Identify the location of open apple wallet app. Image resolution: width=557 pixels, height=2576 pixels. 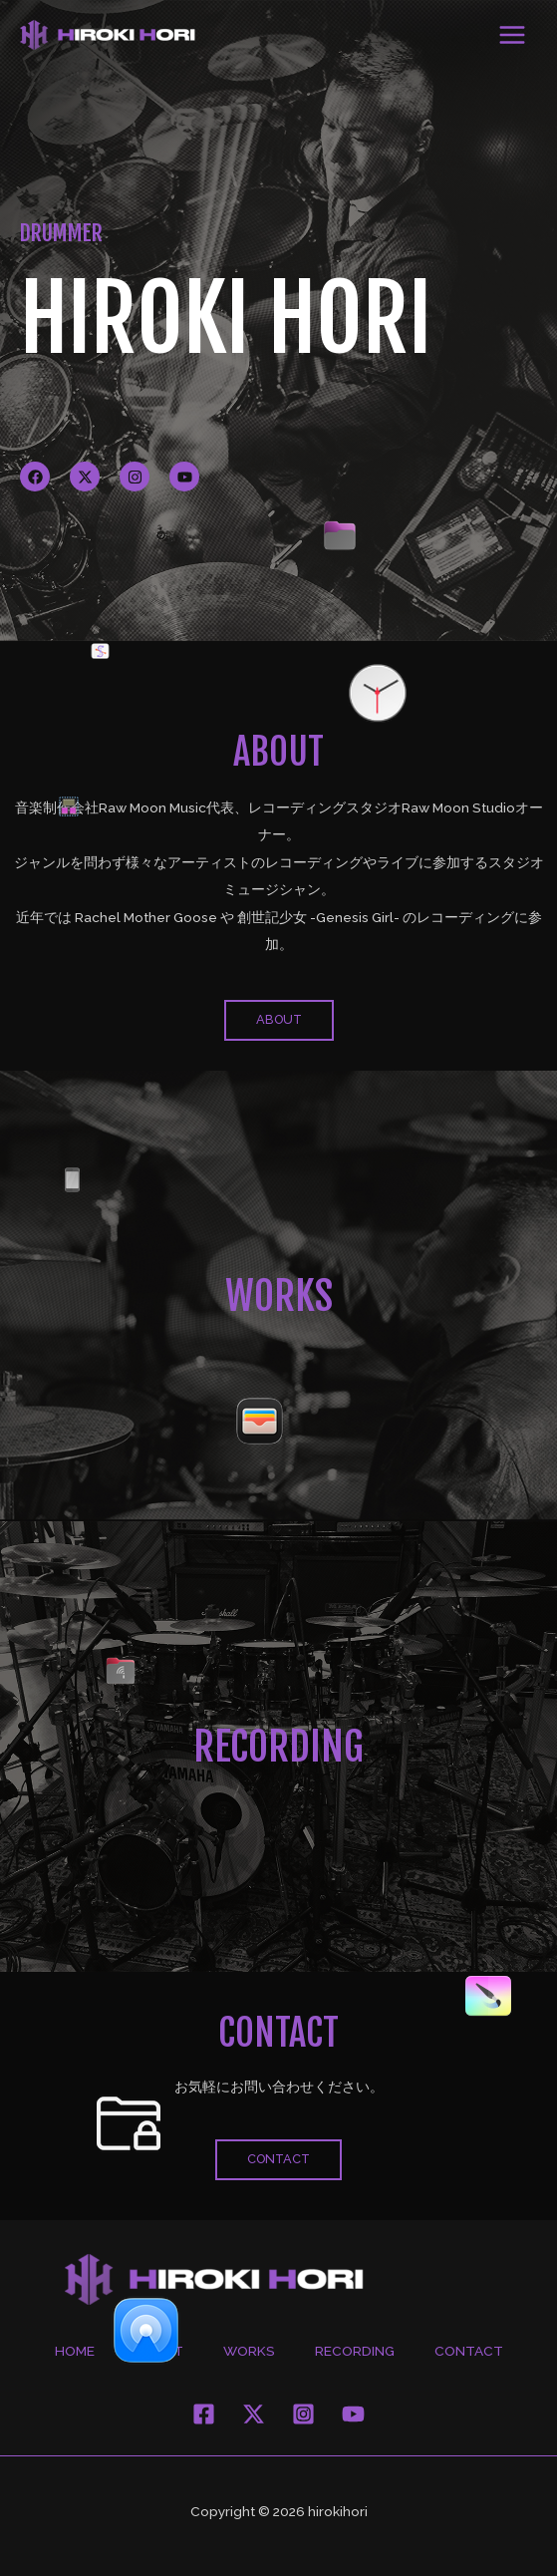
(259, 1421).